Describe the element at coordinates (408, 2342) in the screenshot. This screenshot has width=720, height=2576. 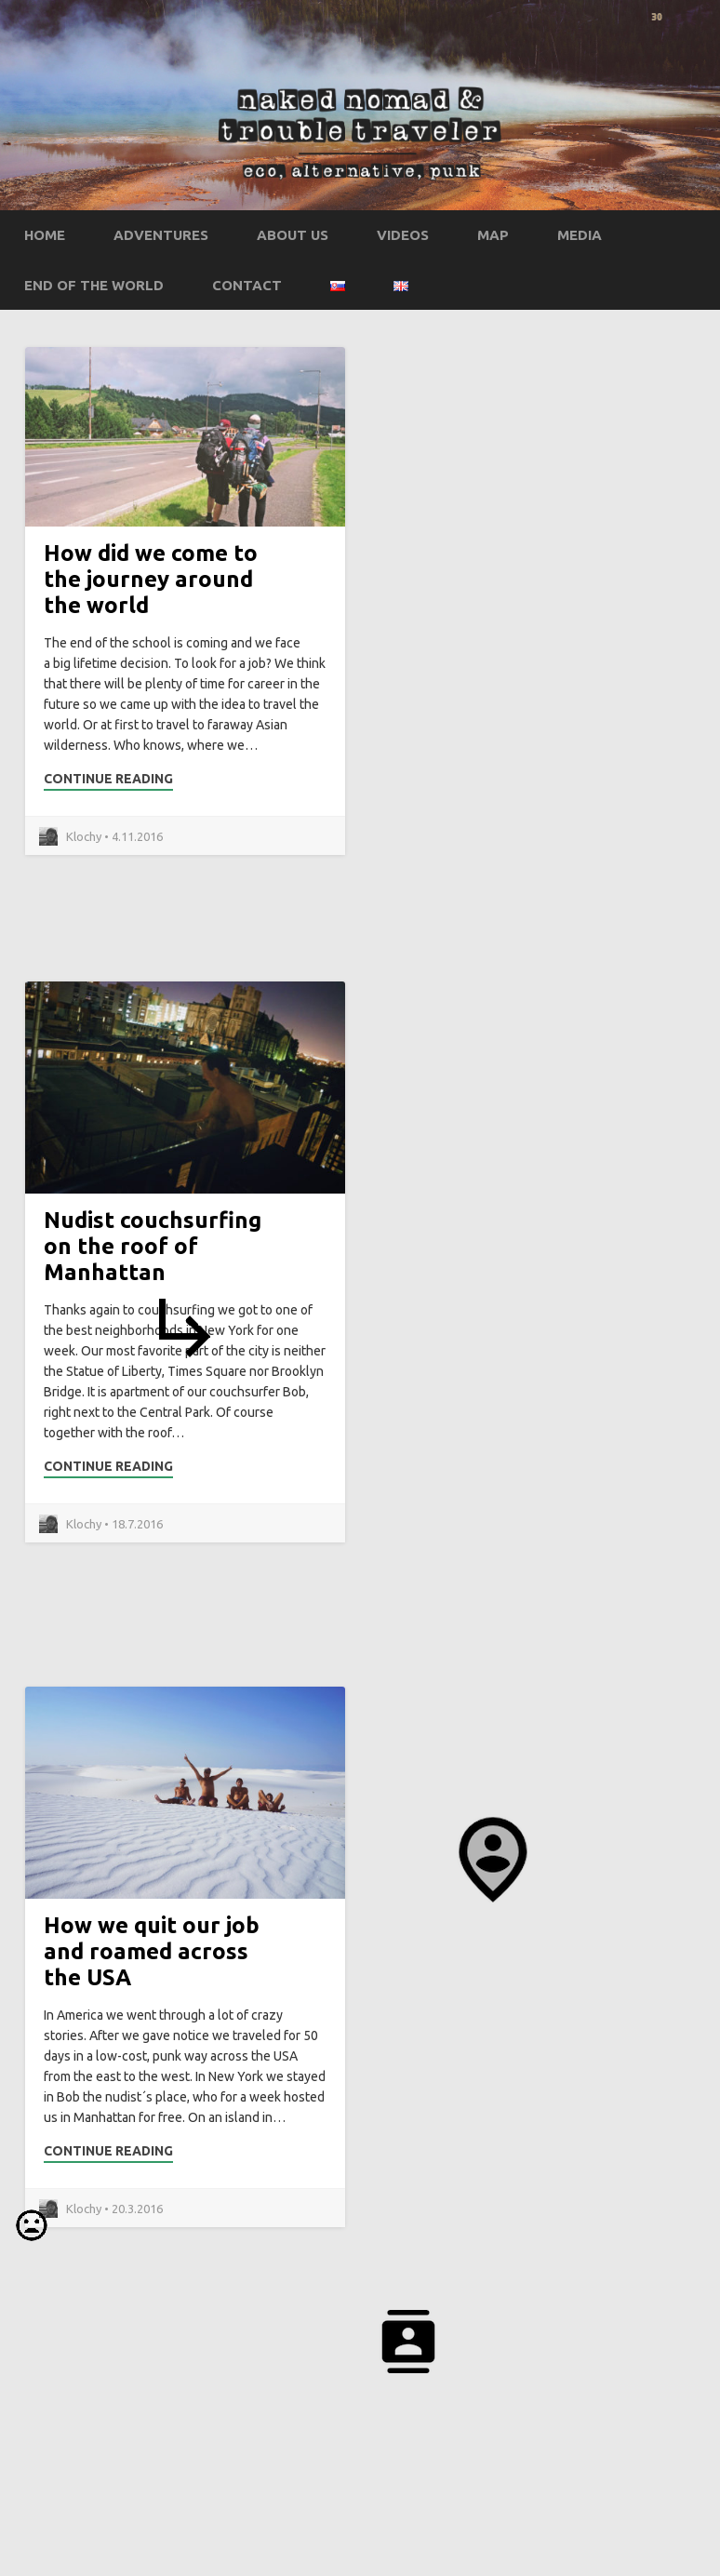
I see `access your contacts list` at that location.